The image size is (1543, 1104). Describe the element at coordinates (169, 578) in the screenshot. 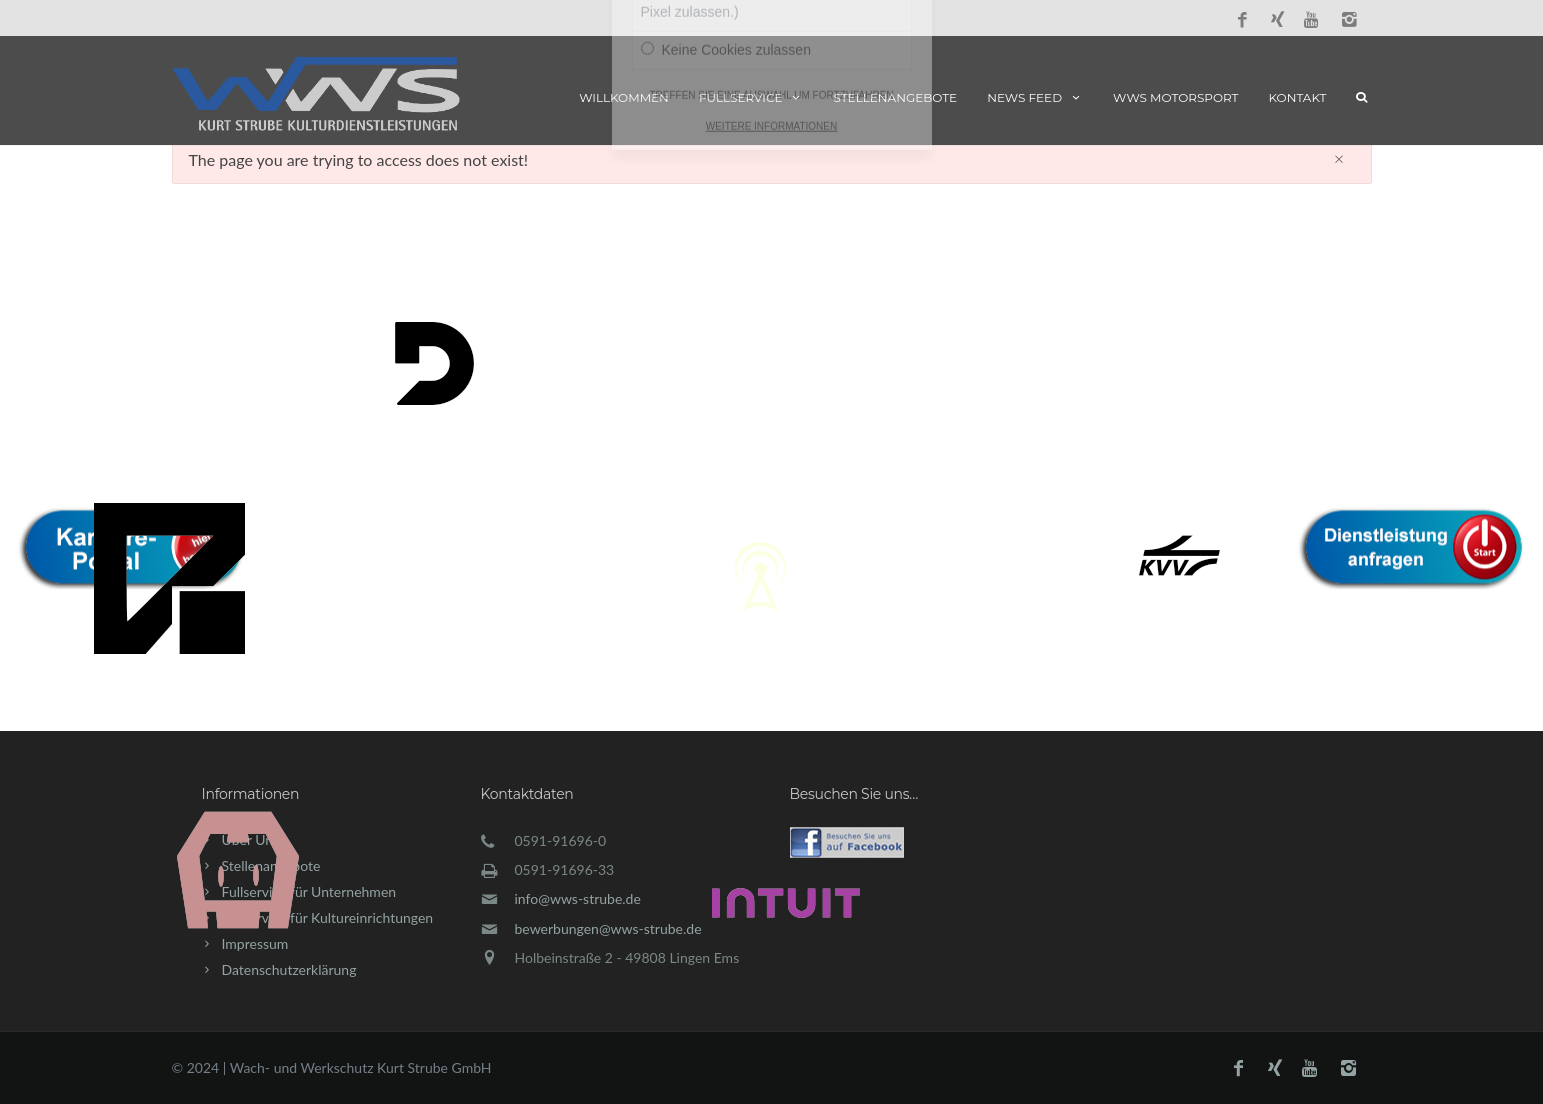

I see `SPDX (Software Package Data Exchange) logo` at that location.